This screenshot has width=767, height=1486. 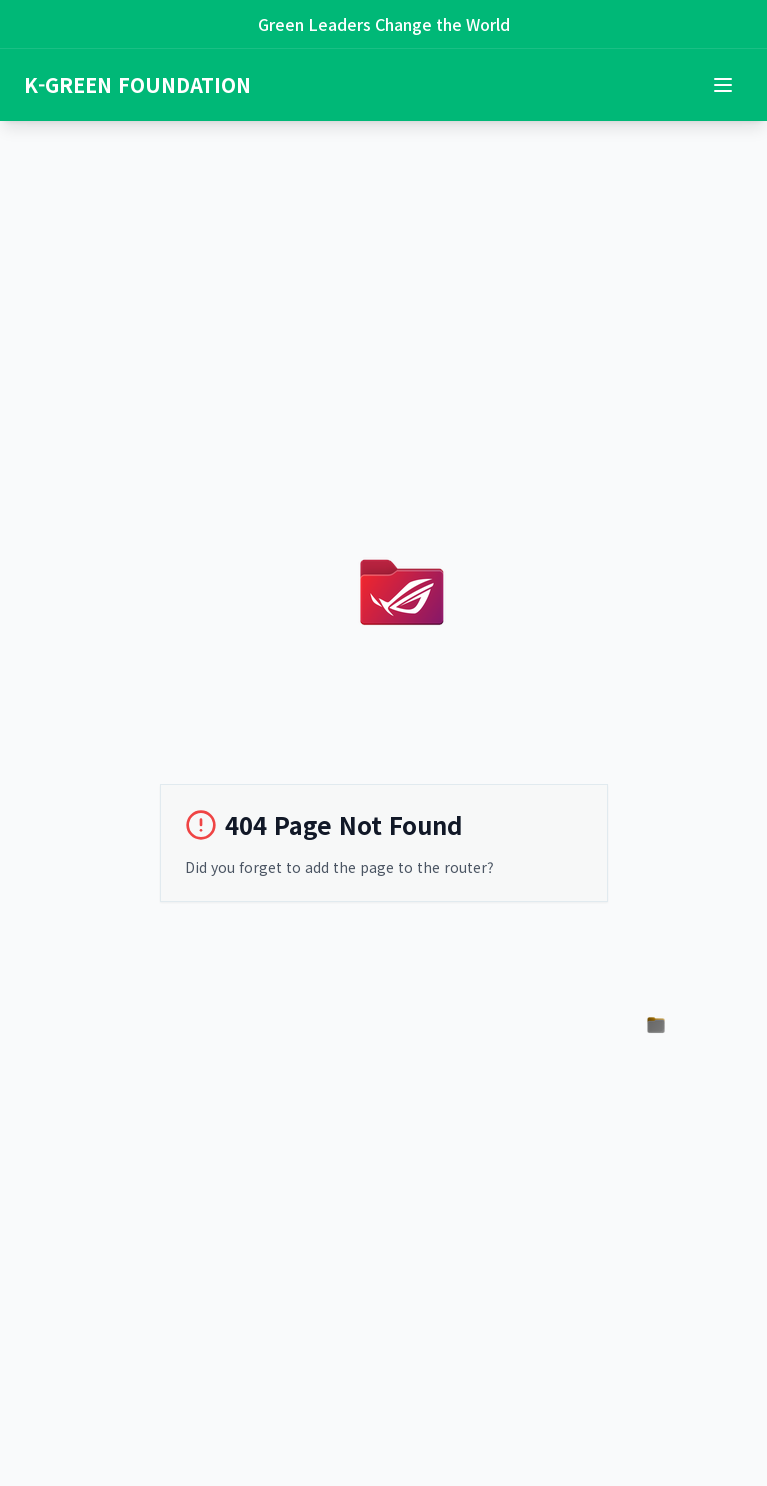 I want to click on open folder to view contents, so click(x=656, y=1025).